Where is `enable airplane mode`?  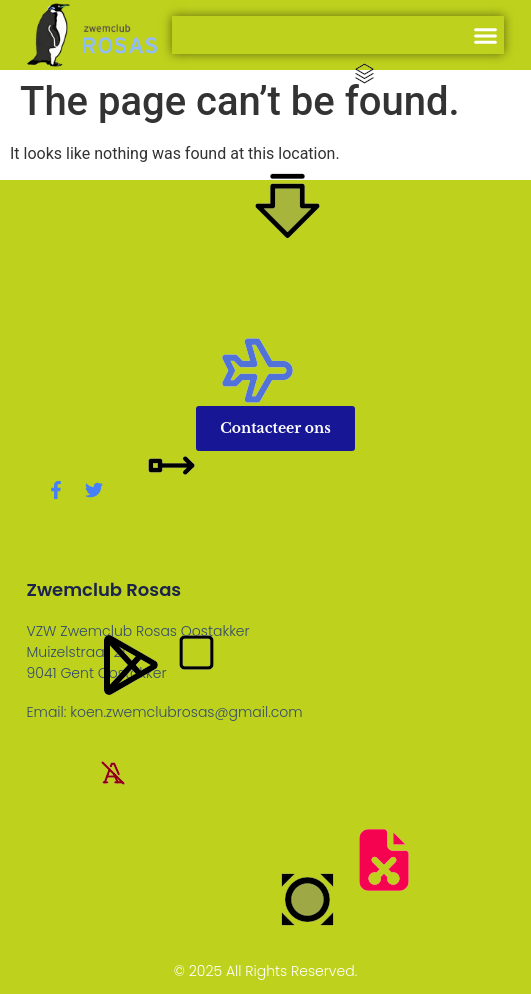 enable airplane mode is located at coordinates (257, 370).